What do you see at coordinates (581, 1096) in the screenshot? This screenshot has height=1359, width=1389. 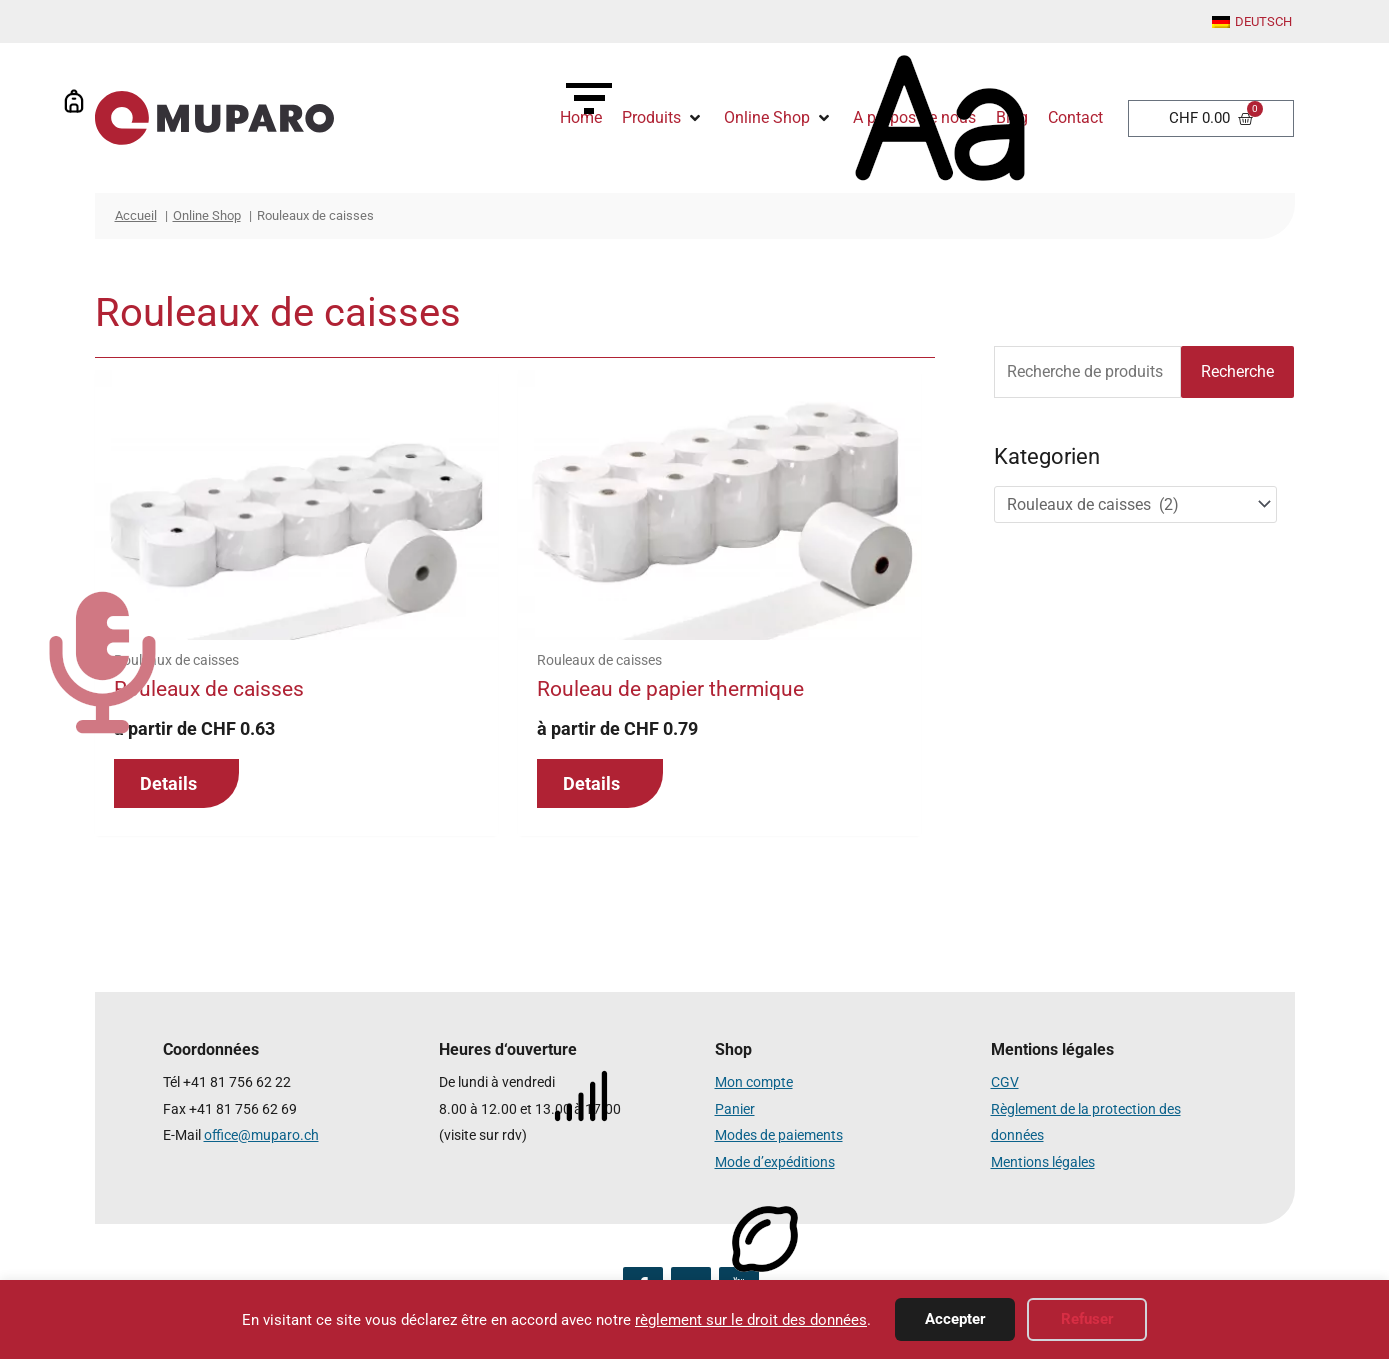 I see `indicates full signal strength` at bounding box center [581, 1096].